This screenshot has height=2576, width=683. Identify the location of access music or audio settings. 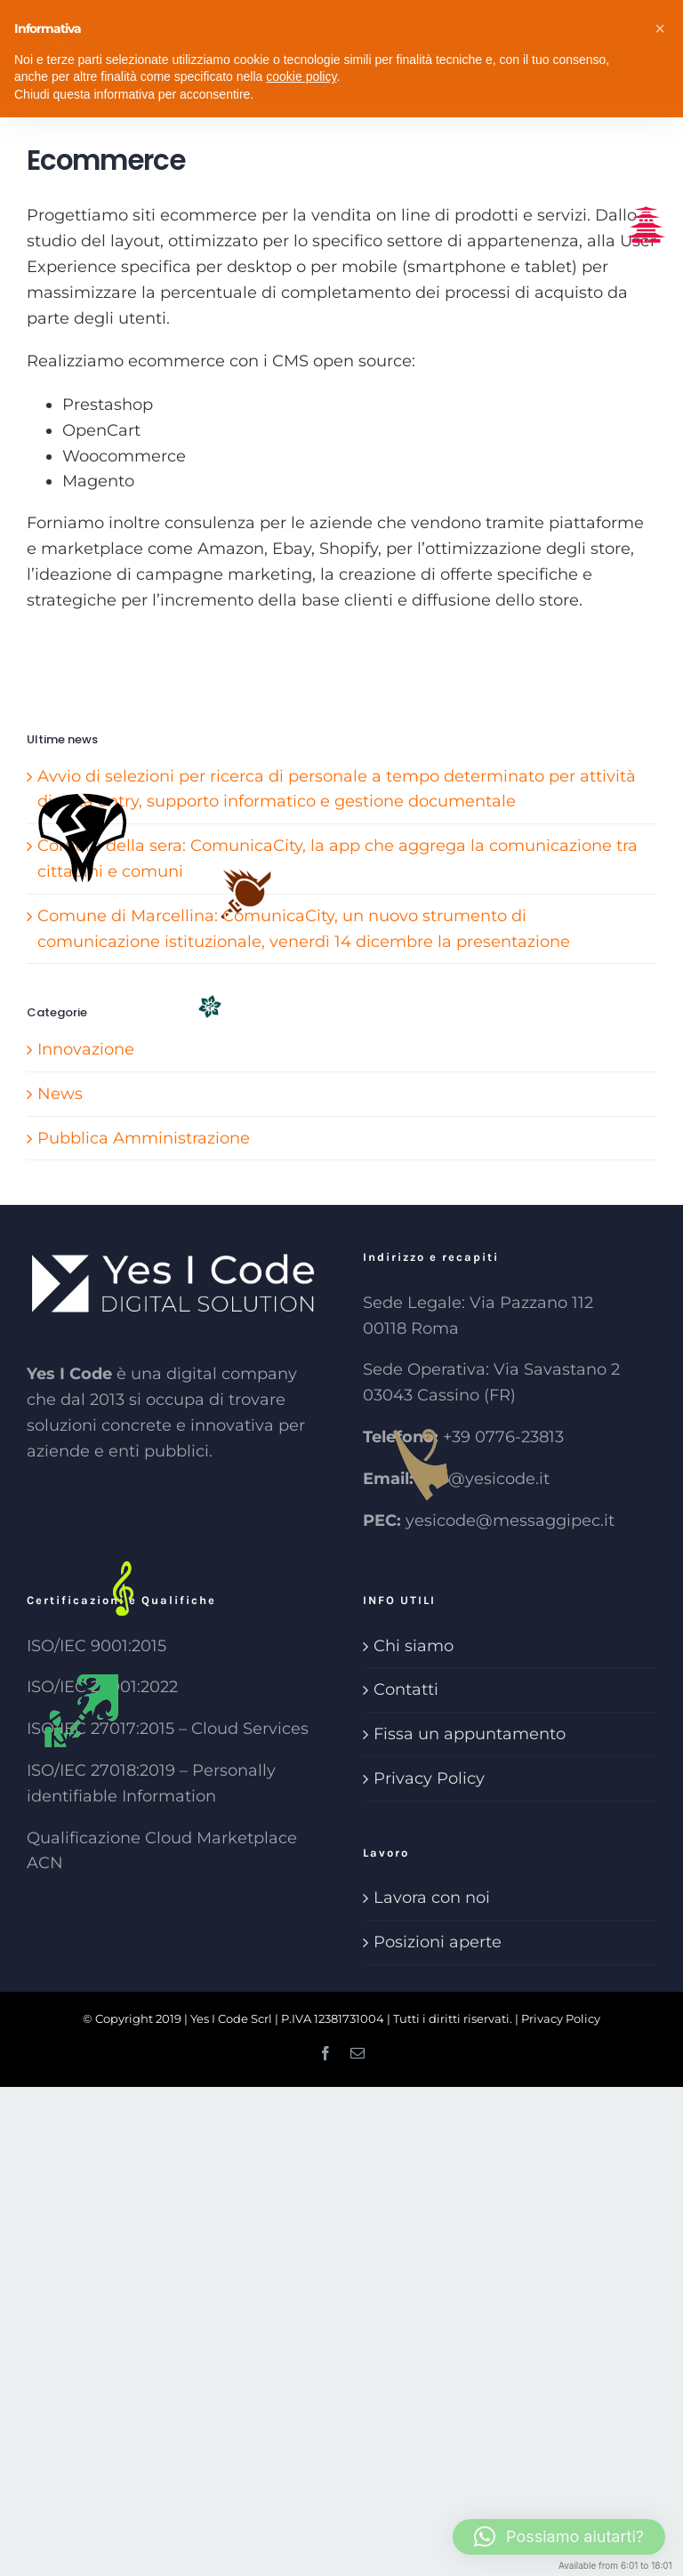
(123, 1588).